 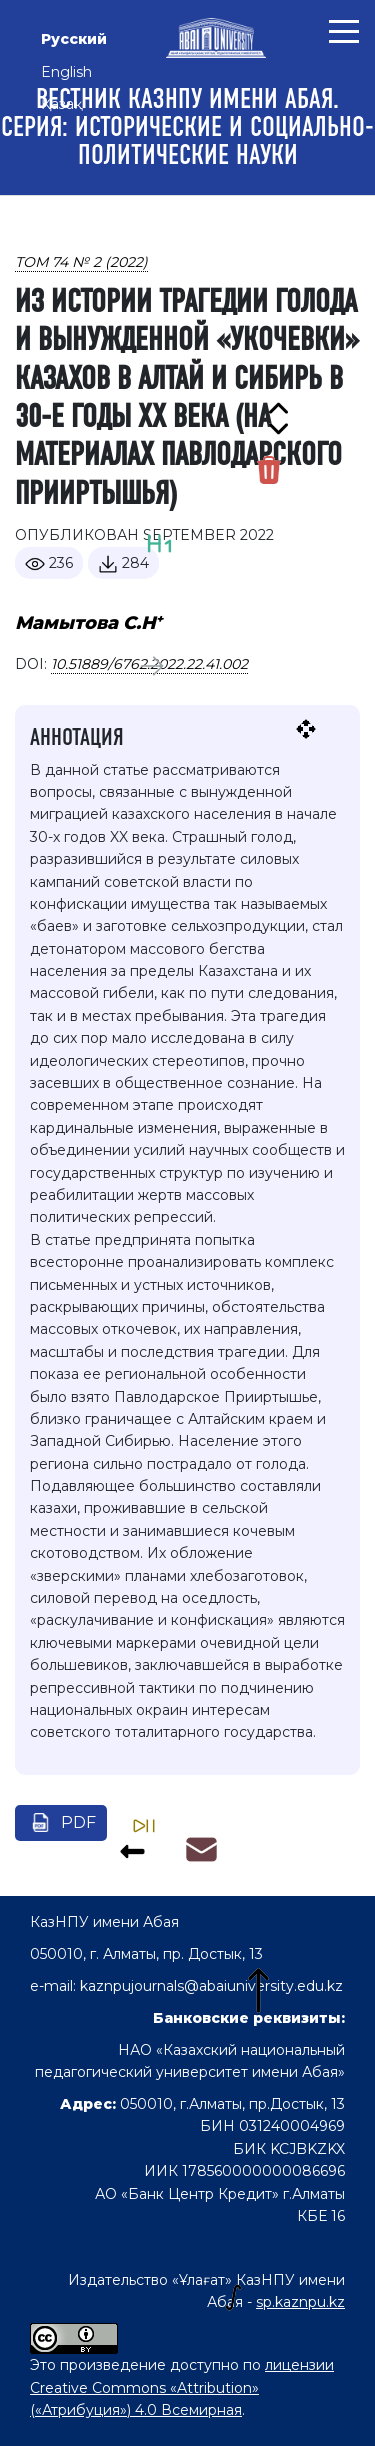 What do you see at coordinates (269, 470) in the screenshot?
I see `delete selected item` at bounding box center [269, 470].